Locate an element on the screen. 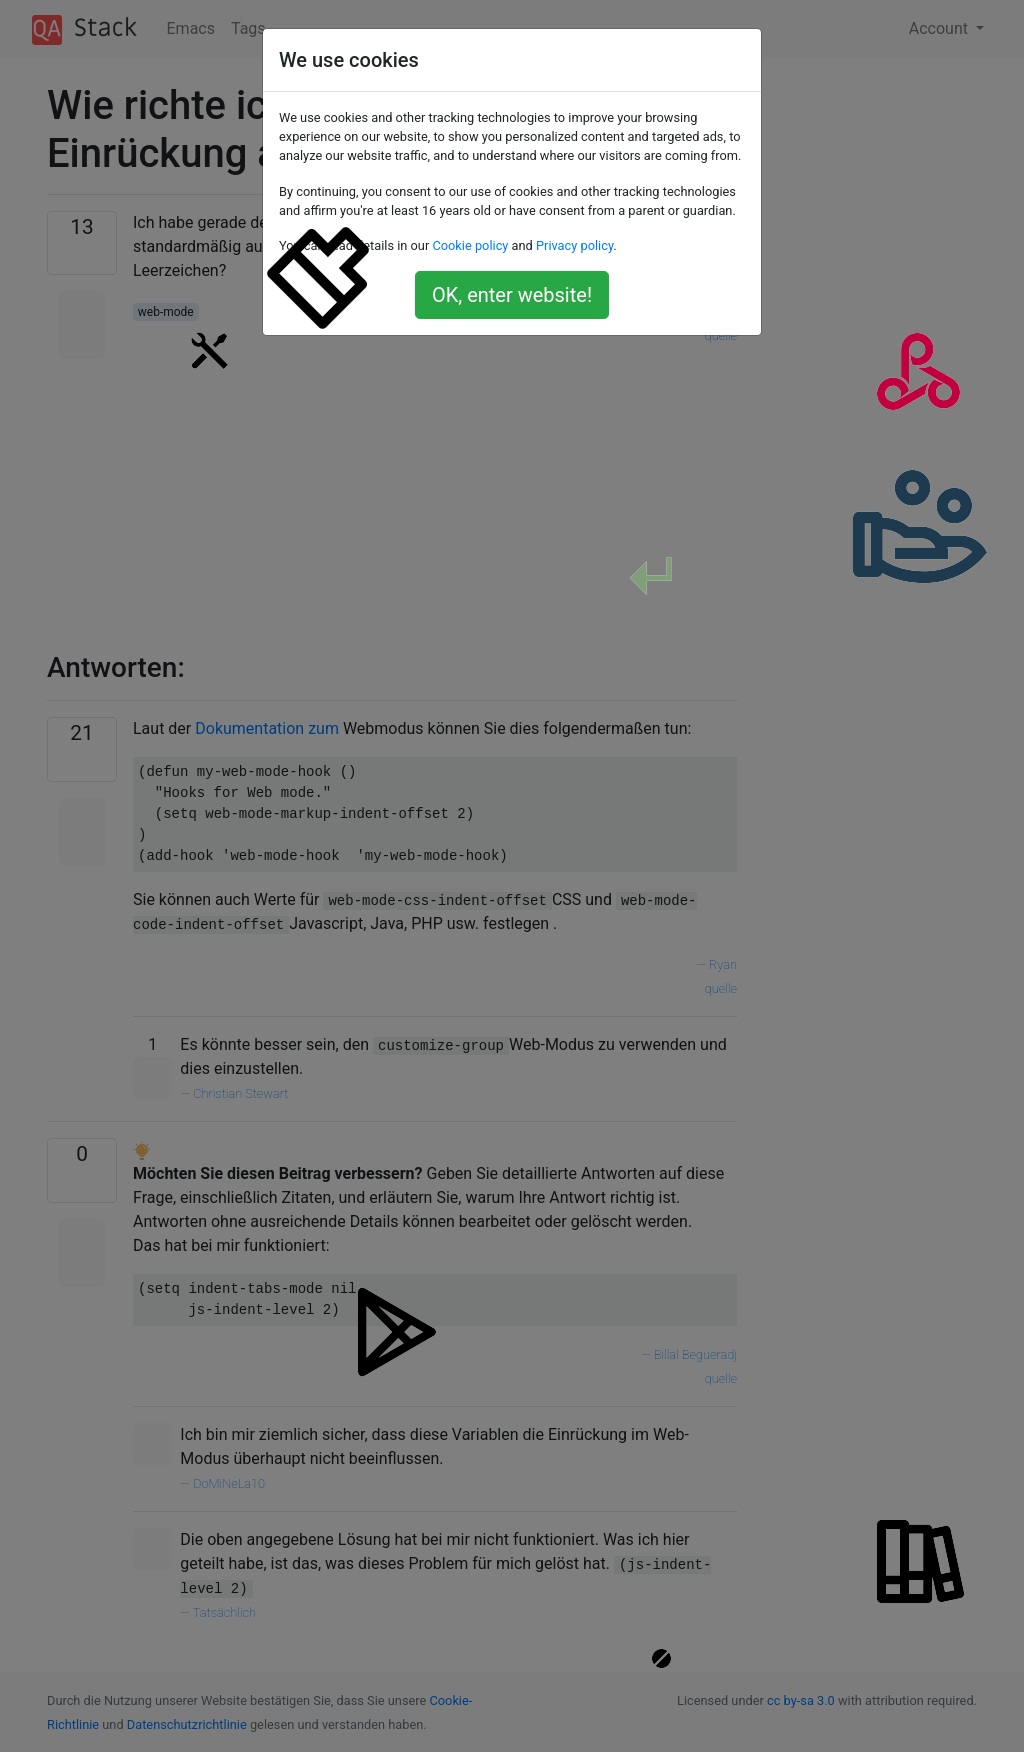 This screenshot has width=1024, height=1752. return to previous line or submit input is located at coordinates (653, 575).